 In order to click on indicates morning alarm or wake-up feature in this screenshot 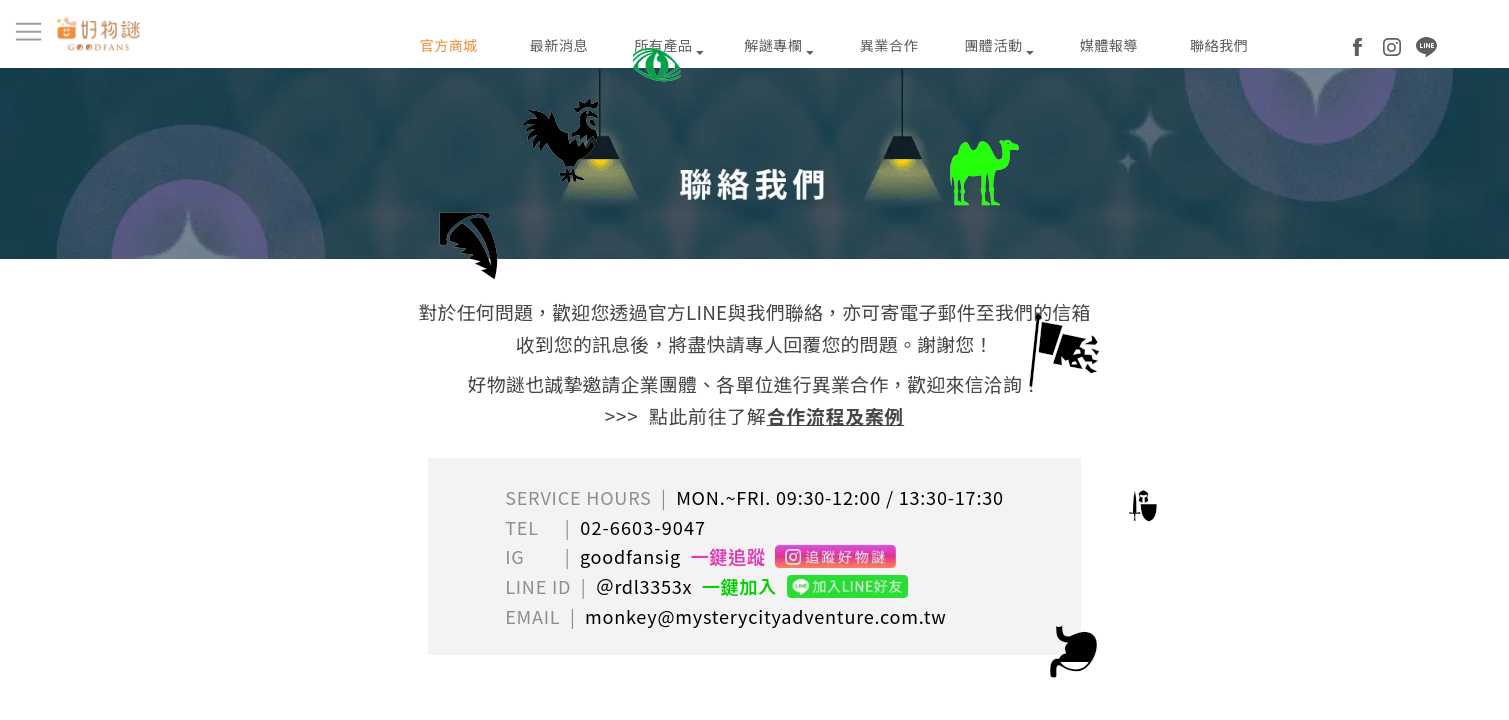, I will do `click(560, 140)`.